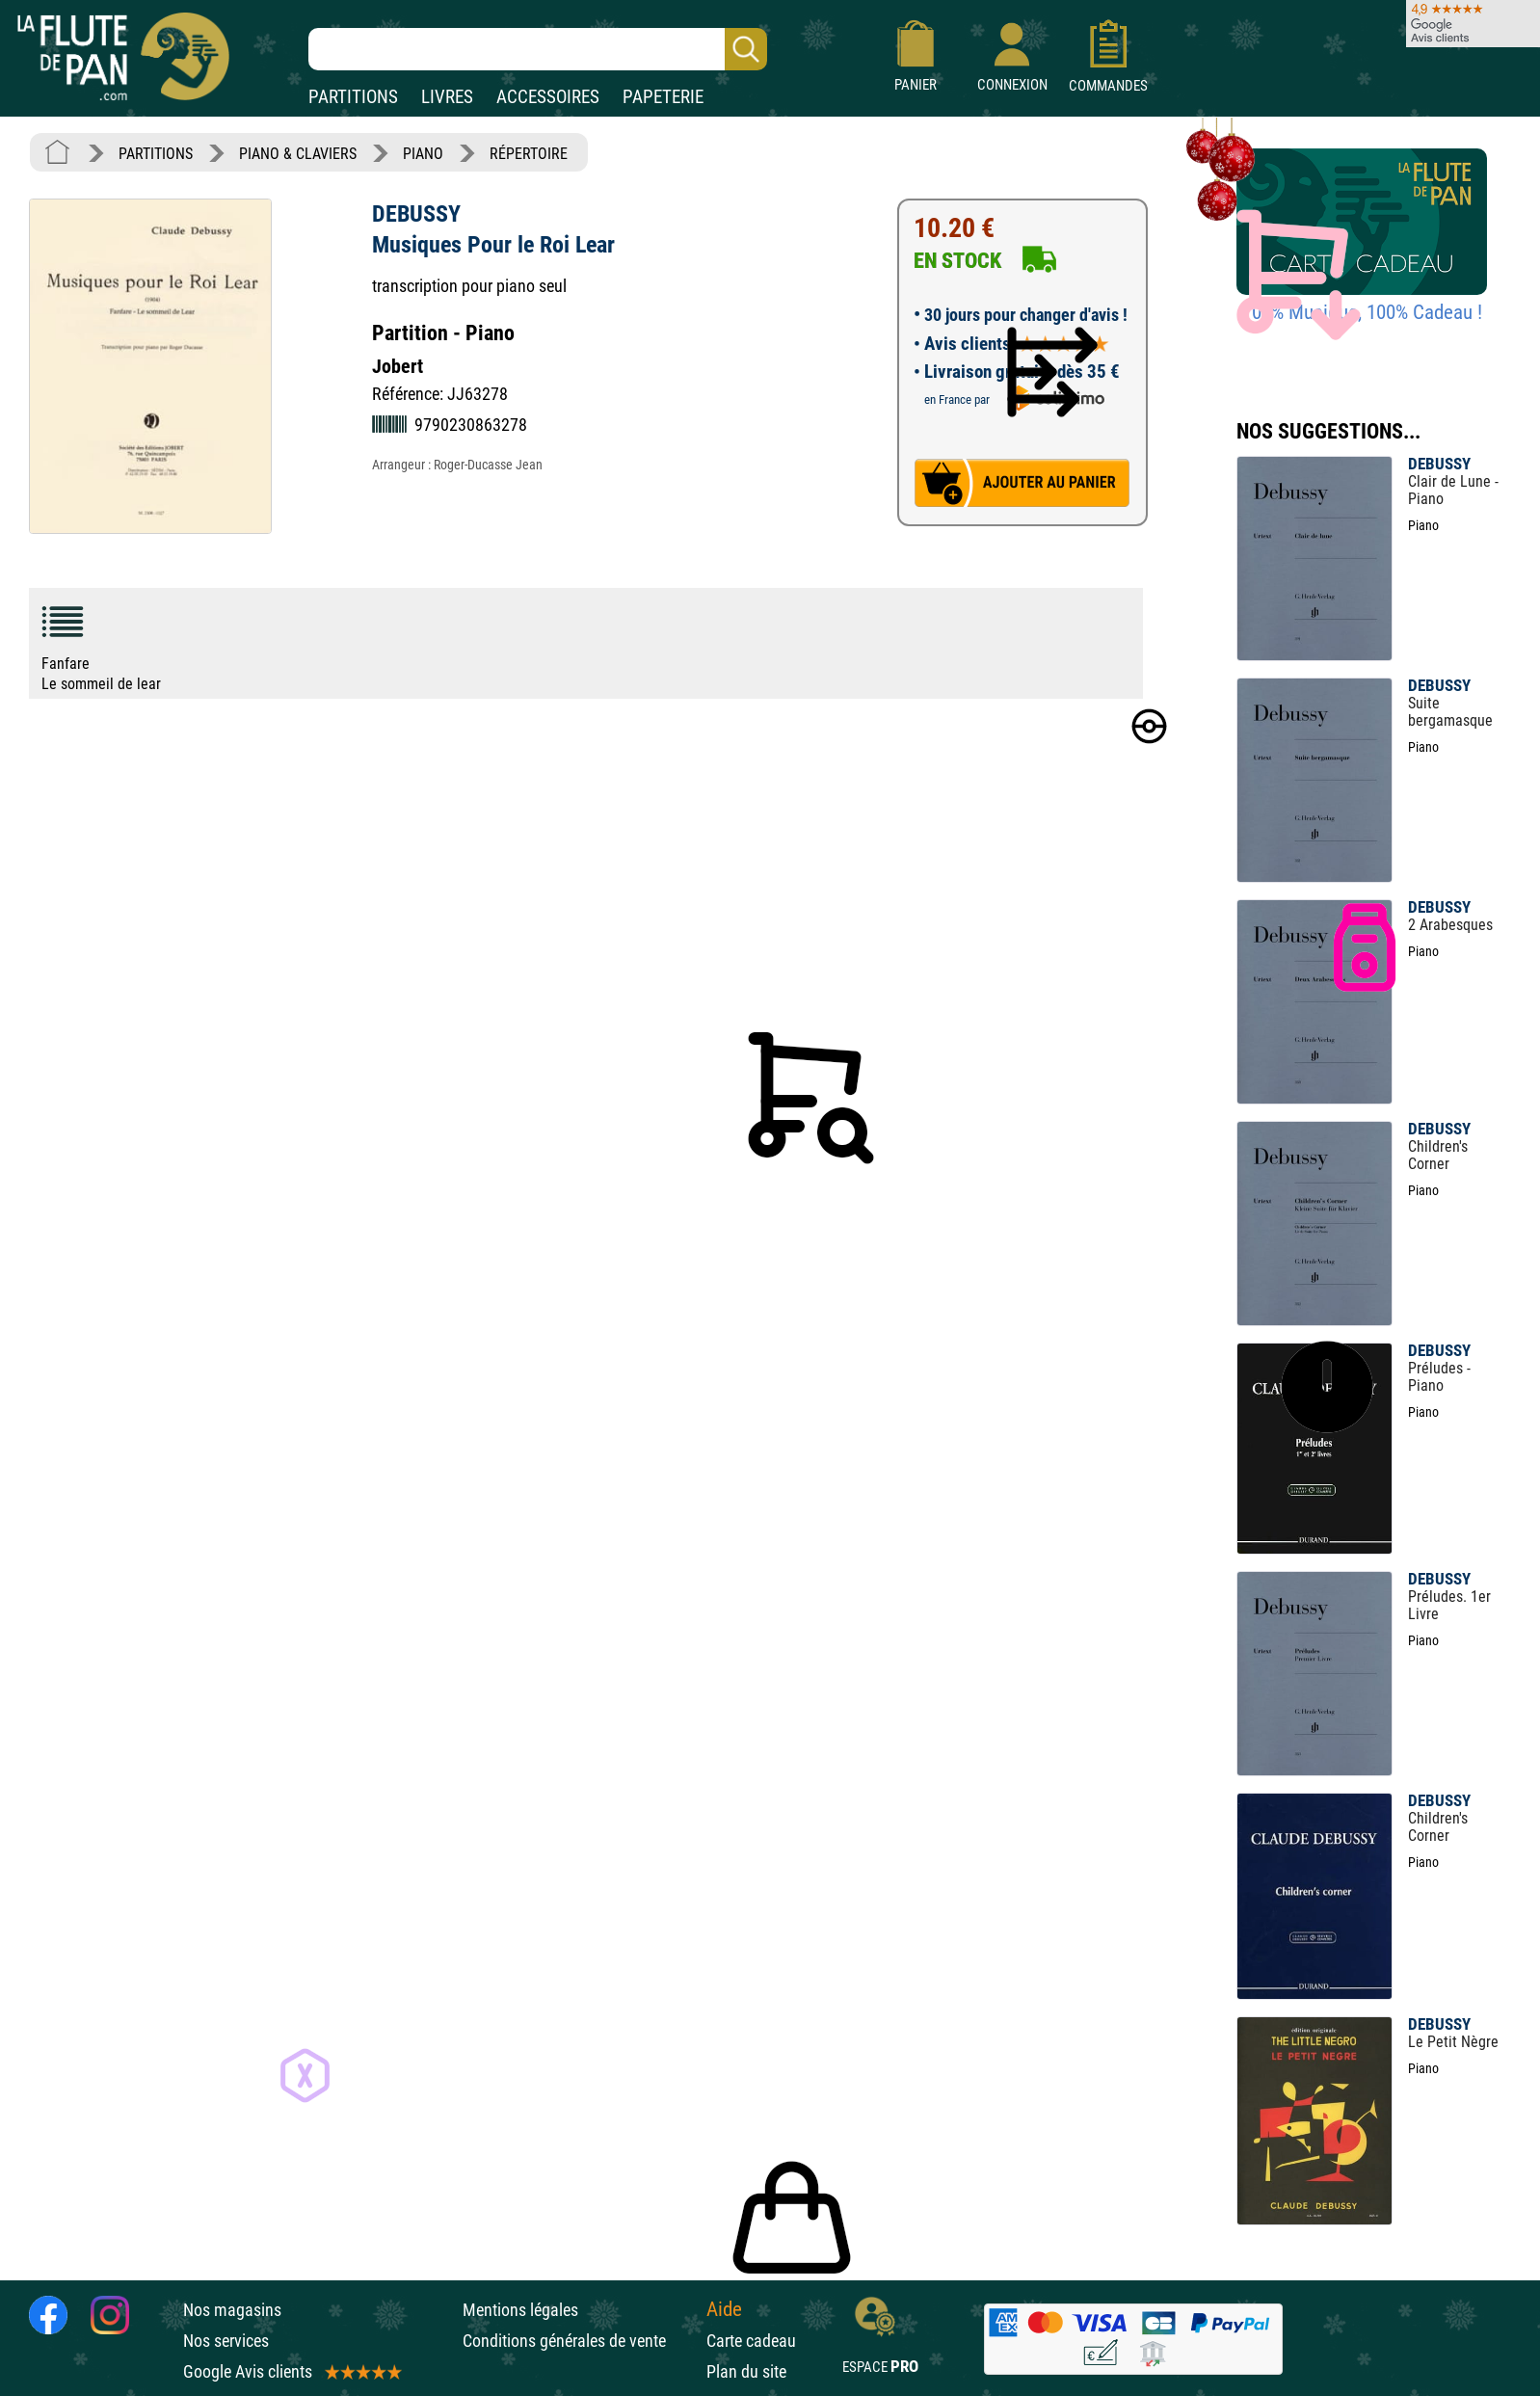 The image size is (1540, 2396). I want to click on view data flow or process direction, so click(1052, 372).